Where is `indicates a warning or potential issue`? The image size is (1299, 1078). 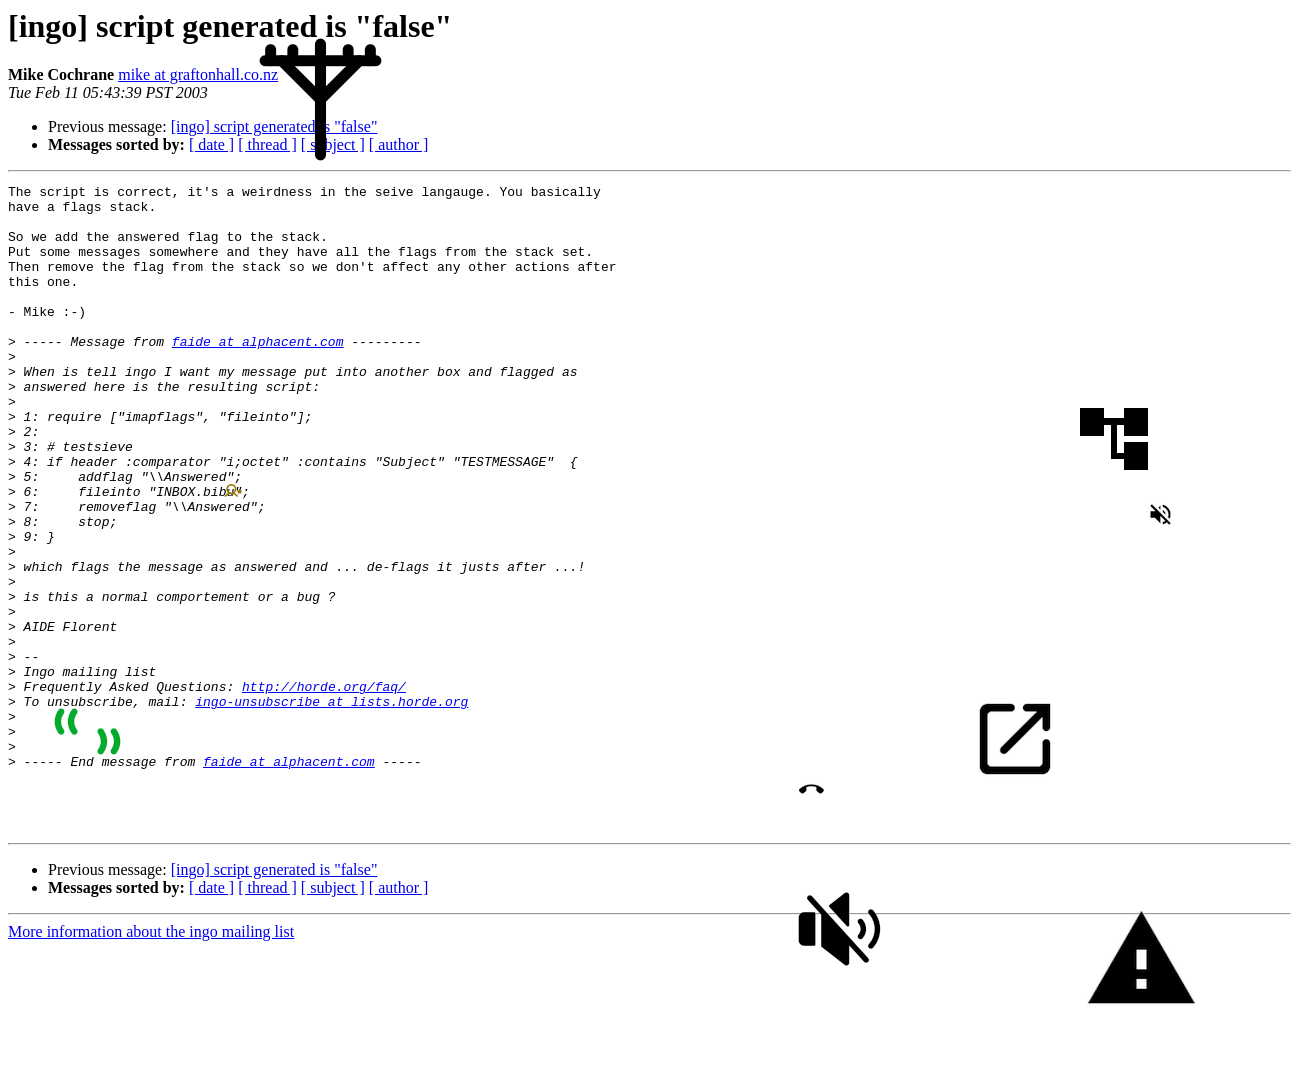
indicates a warning or potential issue is located at coordinates (1141, 959).